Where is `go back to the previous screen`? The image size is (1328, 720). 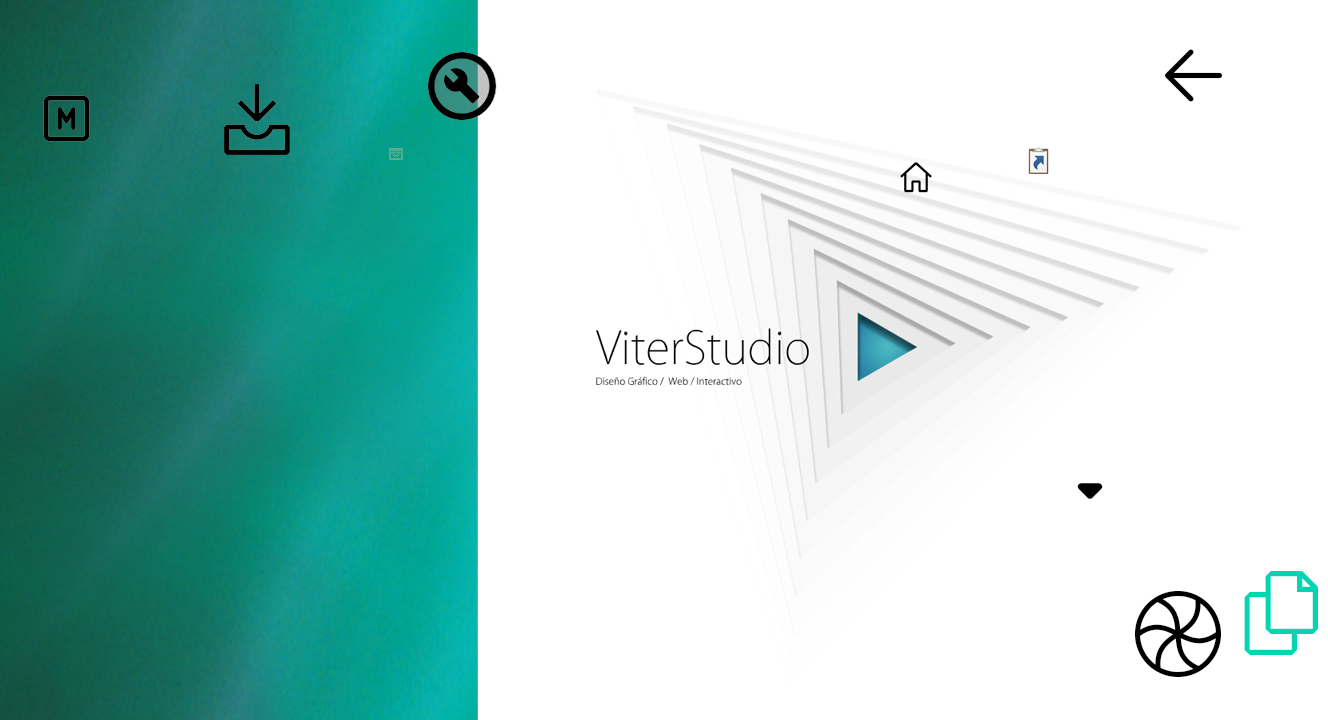
go back to the previous screen is located at coordinates (1193, 75).